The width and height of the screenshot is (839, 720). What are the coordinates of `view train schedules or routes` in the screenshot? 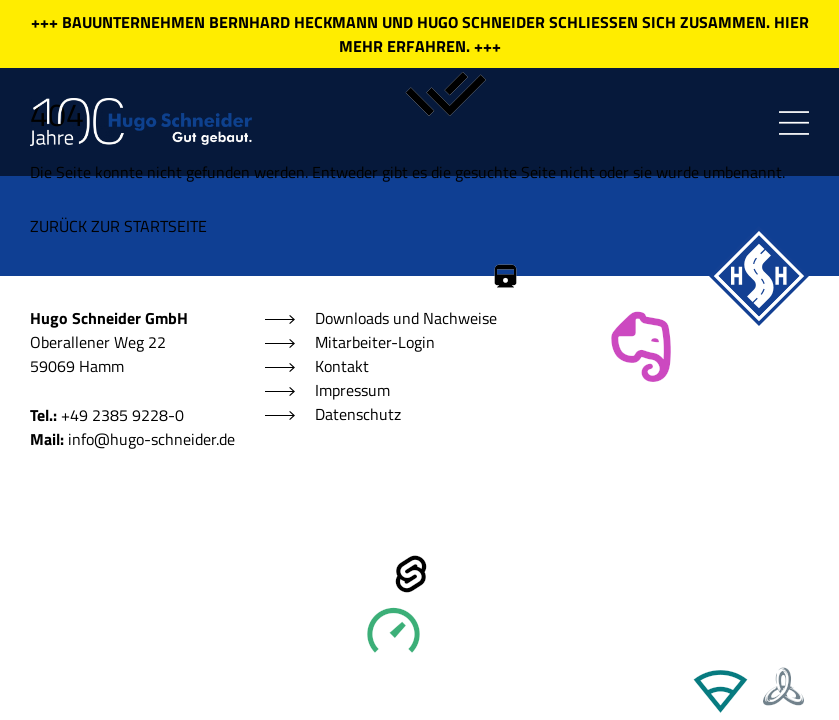 It's located at (505, 275).